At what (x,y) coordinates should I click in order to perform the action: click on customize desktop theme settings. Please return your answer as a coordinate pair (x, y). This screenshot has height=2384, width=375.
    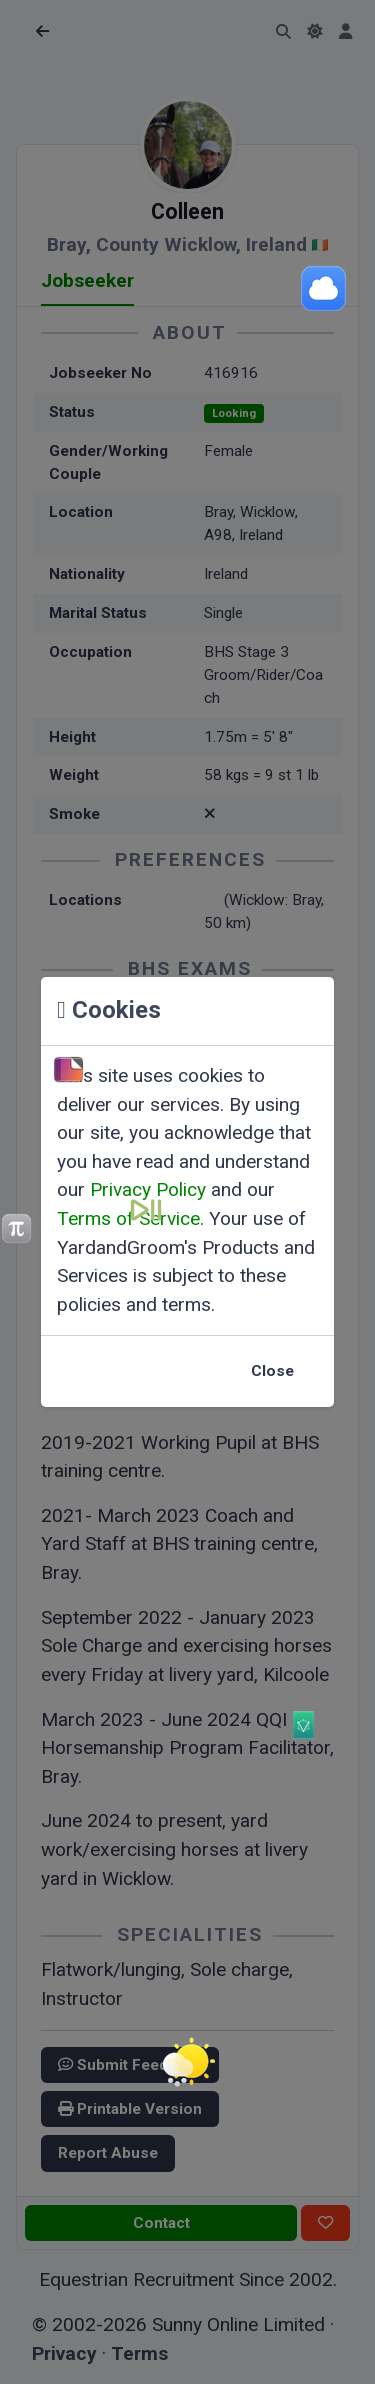
    Looking at the image, I should click on (68, 1069).